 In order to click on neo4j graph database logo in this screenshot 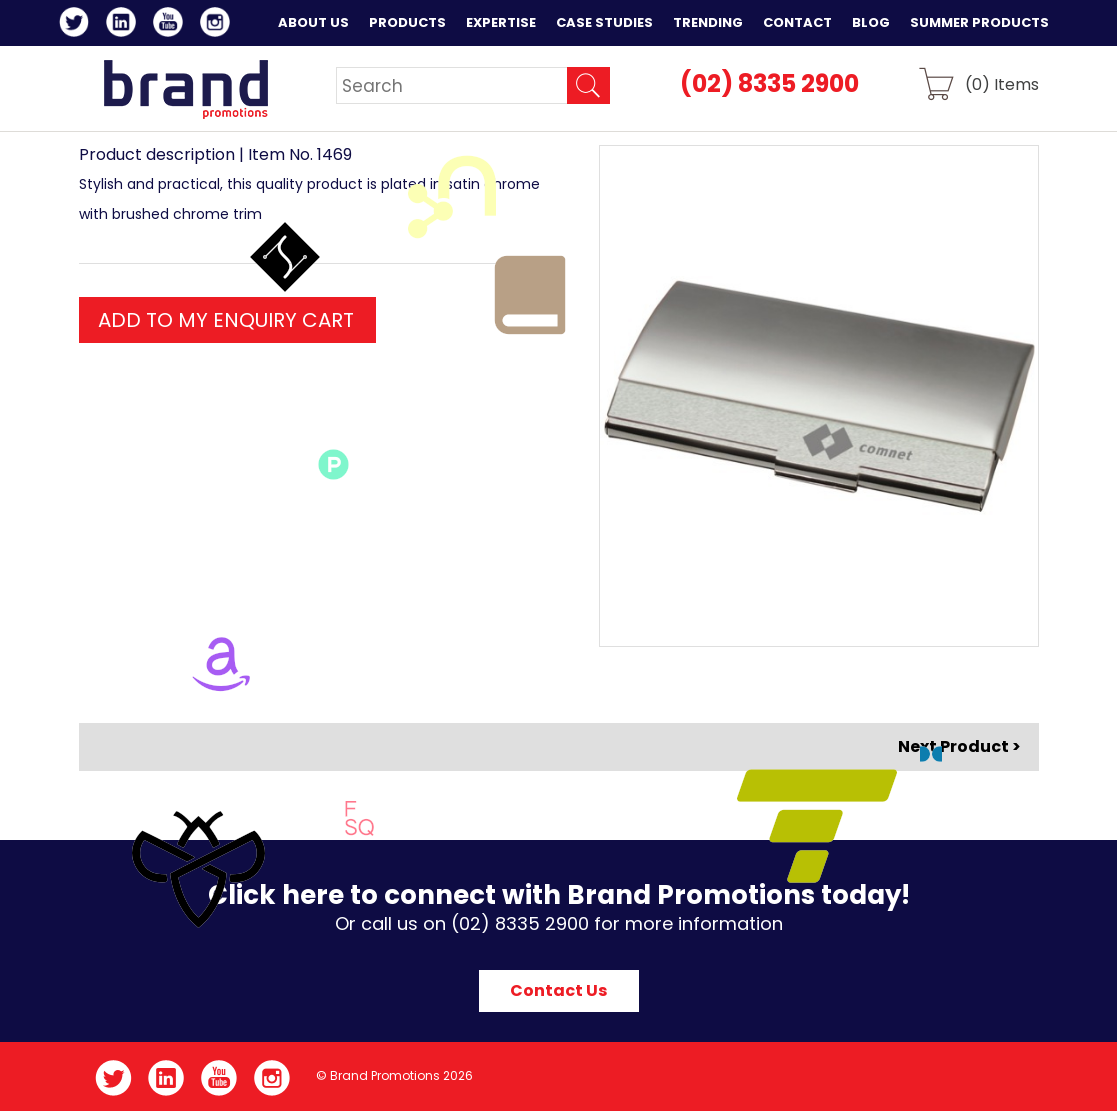, I will do `click(452, 197)`.